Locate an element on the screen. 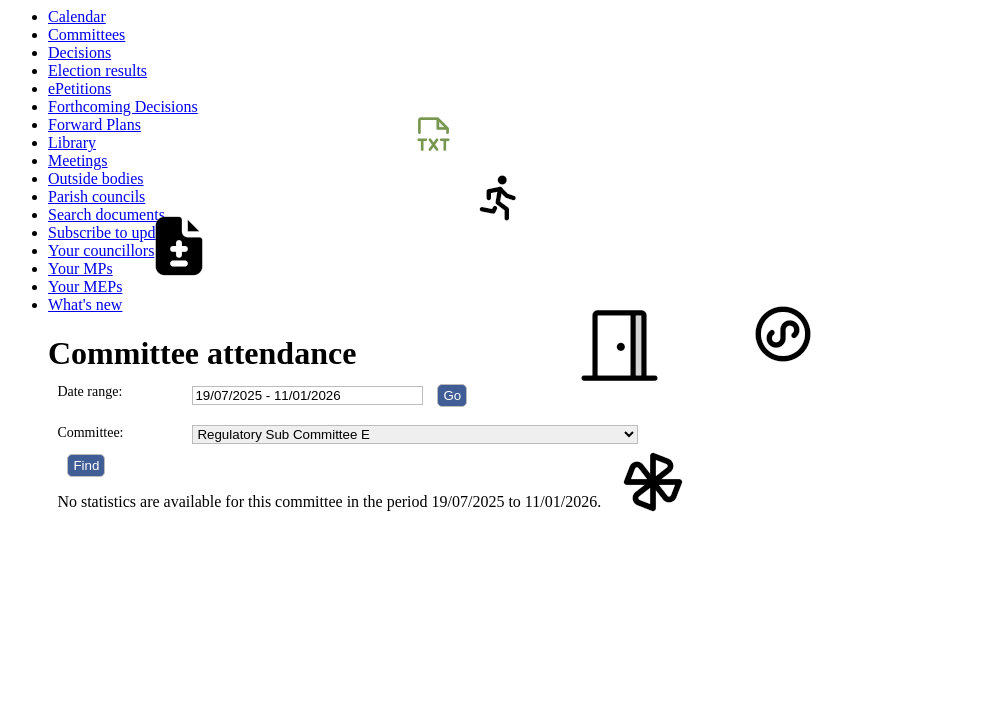  adjust car air conditioning or fan settings is located at coordinates (653, 482).